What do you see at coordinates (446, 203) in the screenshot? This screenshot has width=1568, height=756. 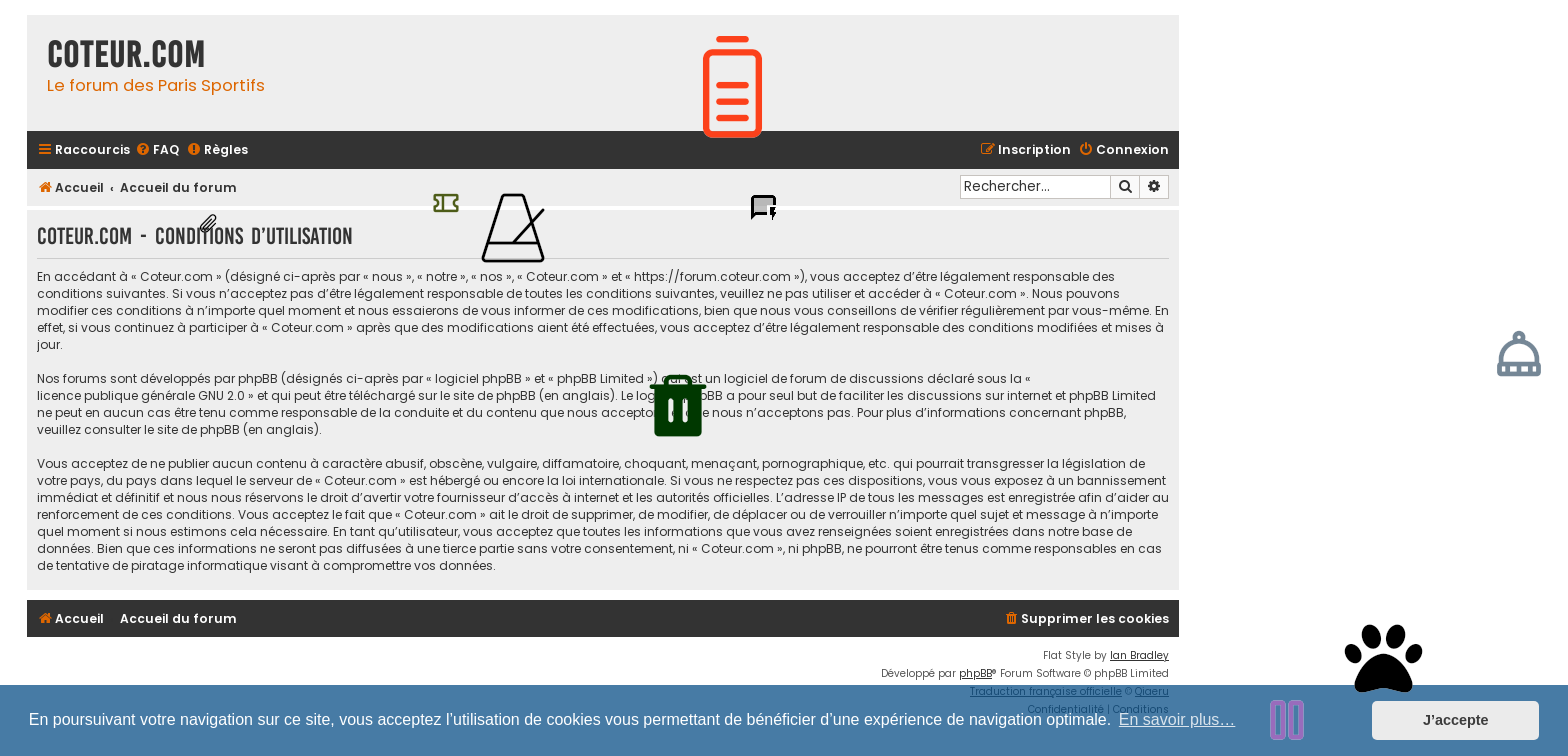 I see `view your tickets or passes` at bounding box center [446, 203].